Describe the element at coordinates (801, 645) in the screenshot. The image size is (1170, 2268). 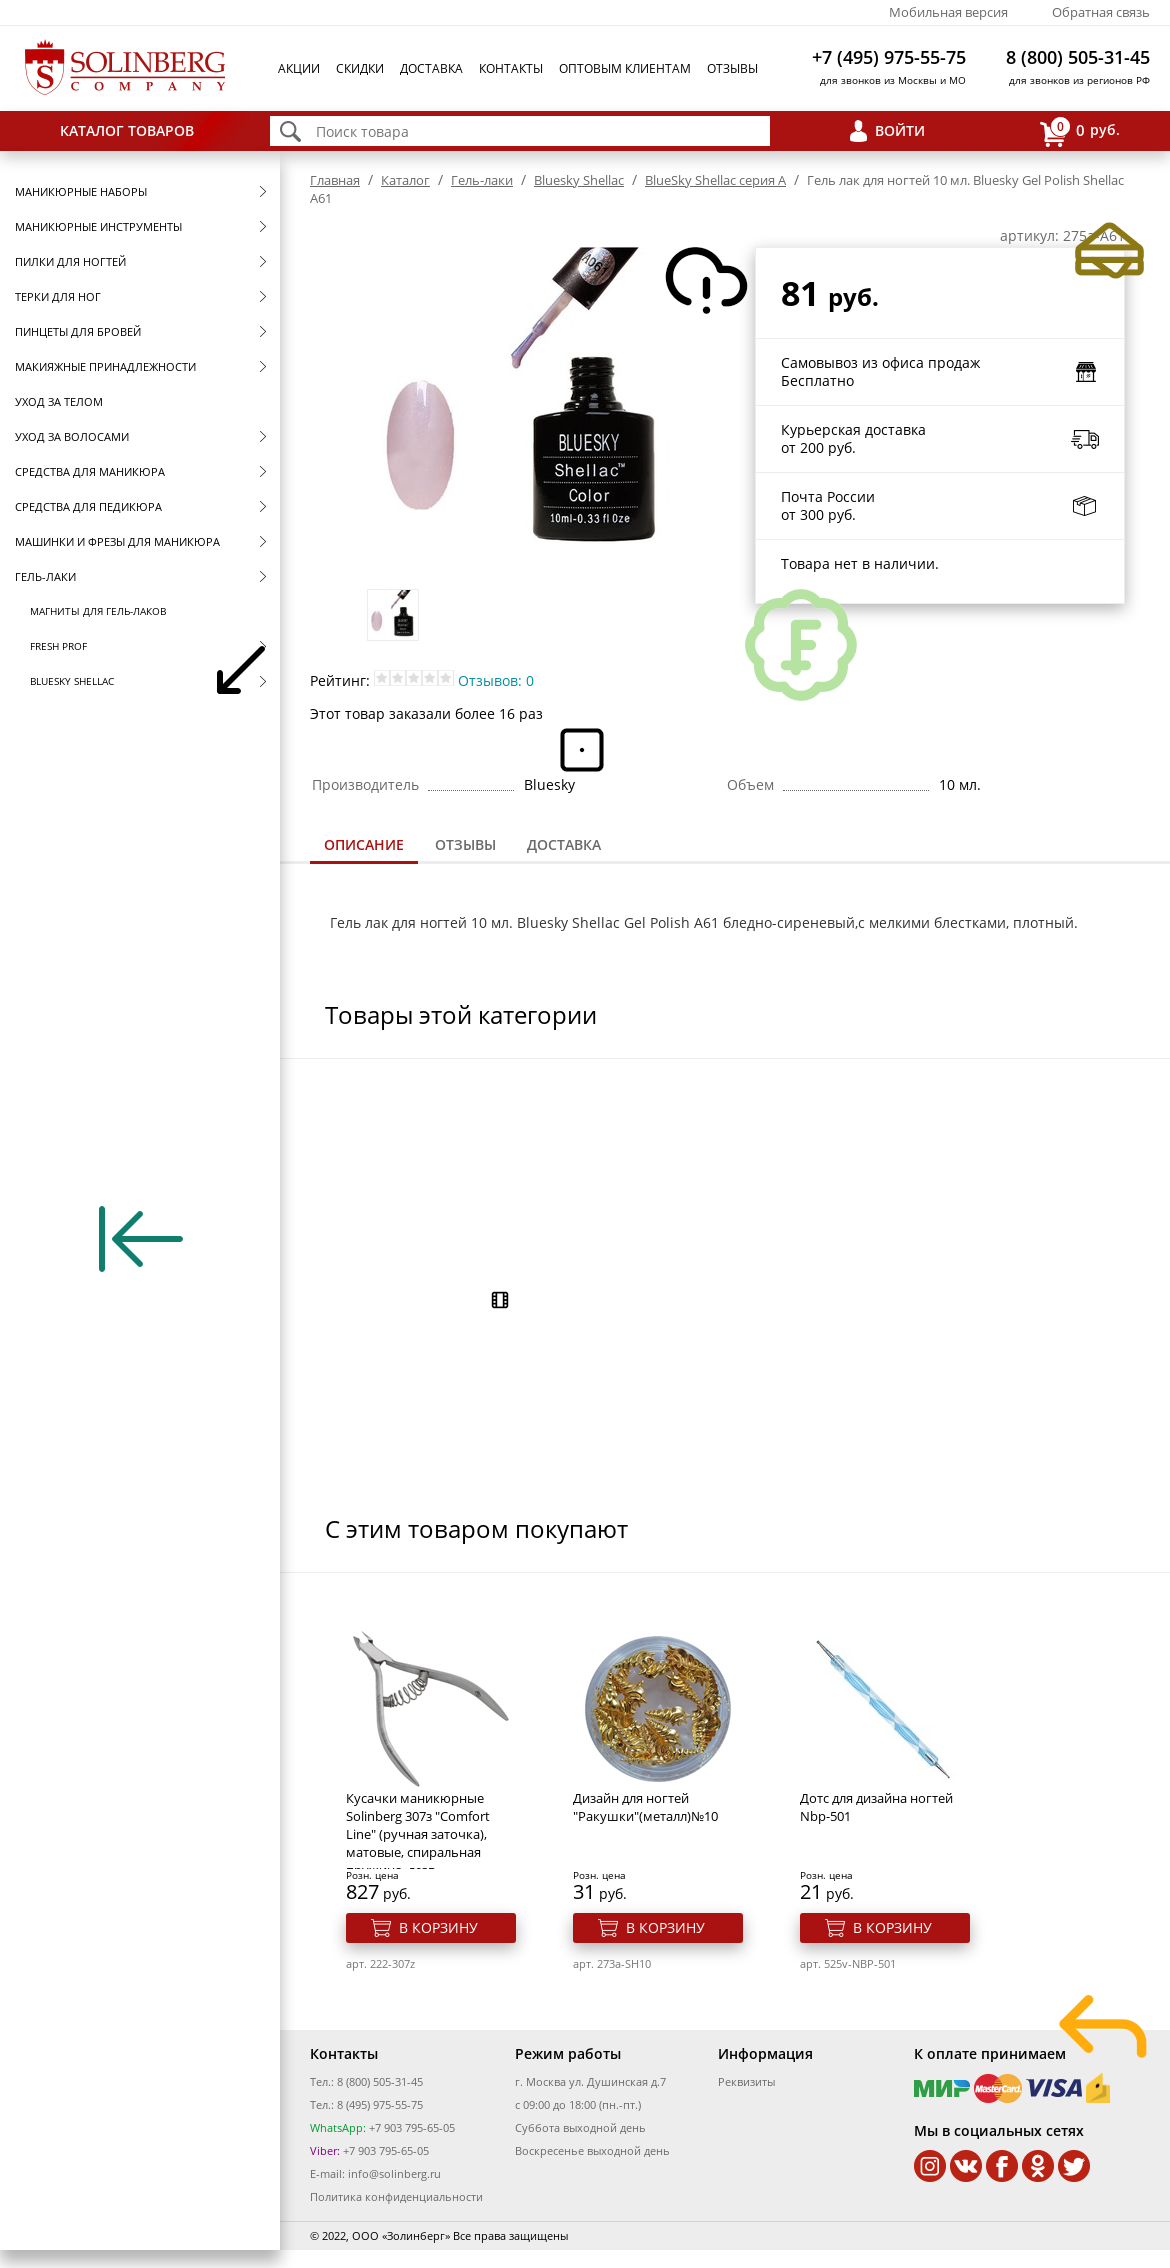
I see `indicates swiss franc currency or pricing` at that location.